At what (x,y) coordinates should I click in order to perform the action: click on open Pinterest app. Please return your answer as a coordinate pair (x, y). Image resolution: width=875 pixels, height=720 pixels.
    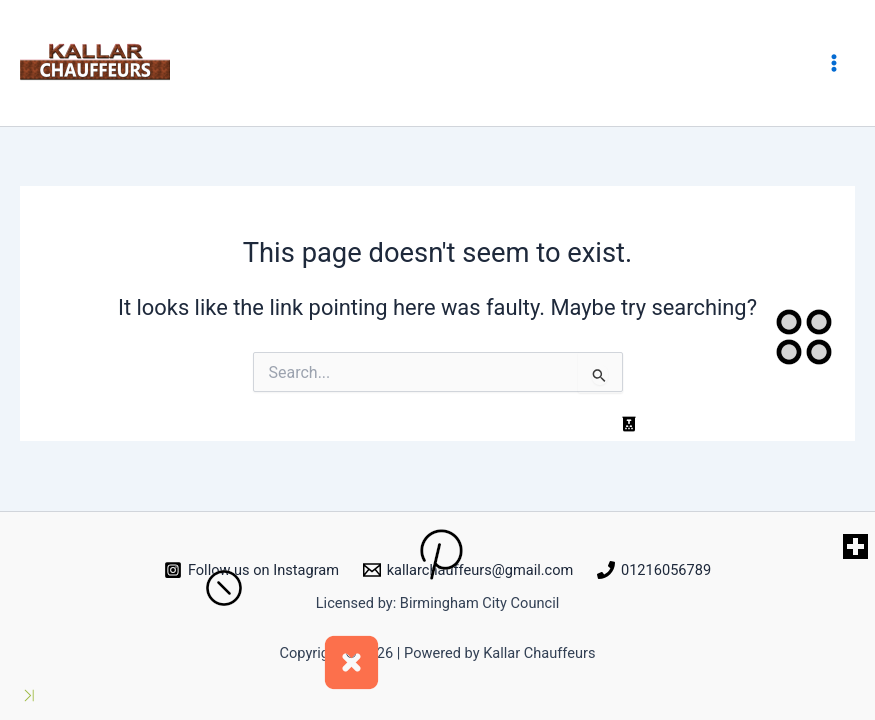
    Looking at the image, I should click on (439, 554).